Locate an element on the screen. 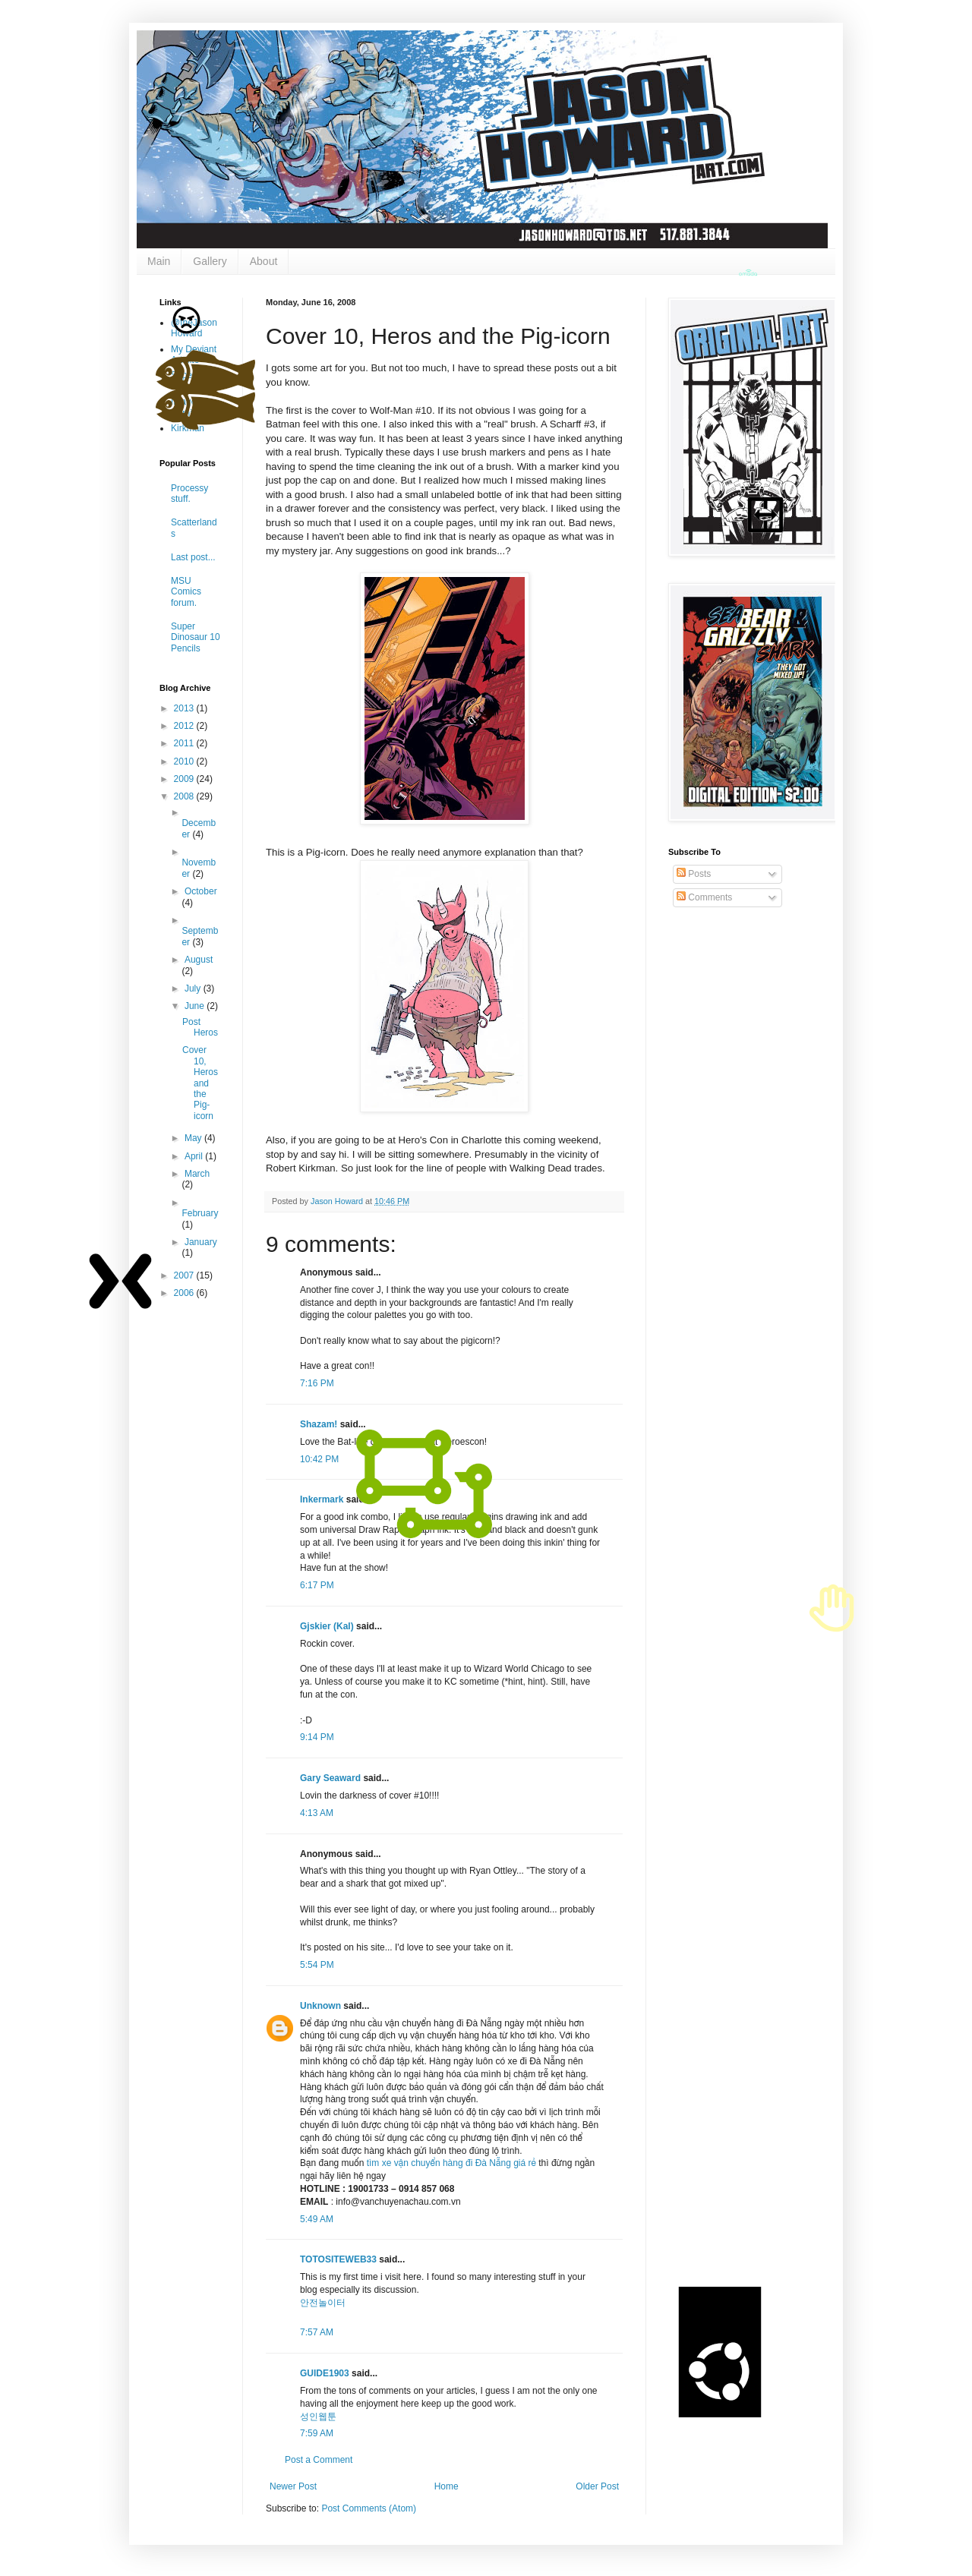  express anger or frustration in a reaction is located at coordinates (186, 320).